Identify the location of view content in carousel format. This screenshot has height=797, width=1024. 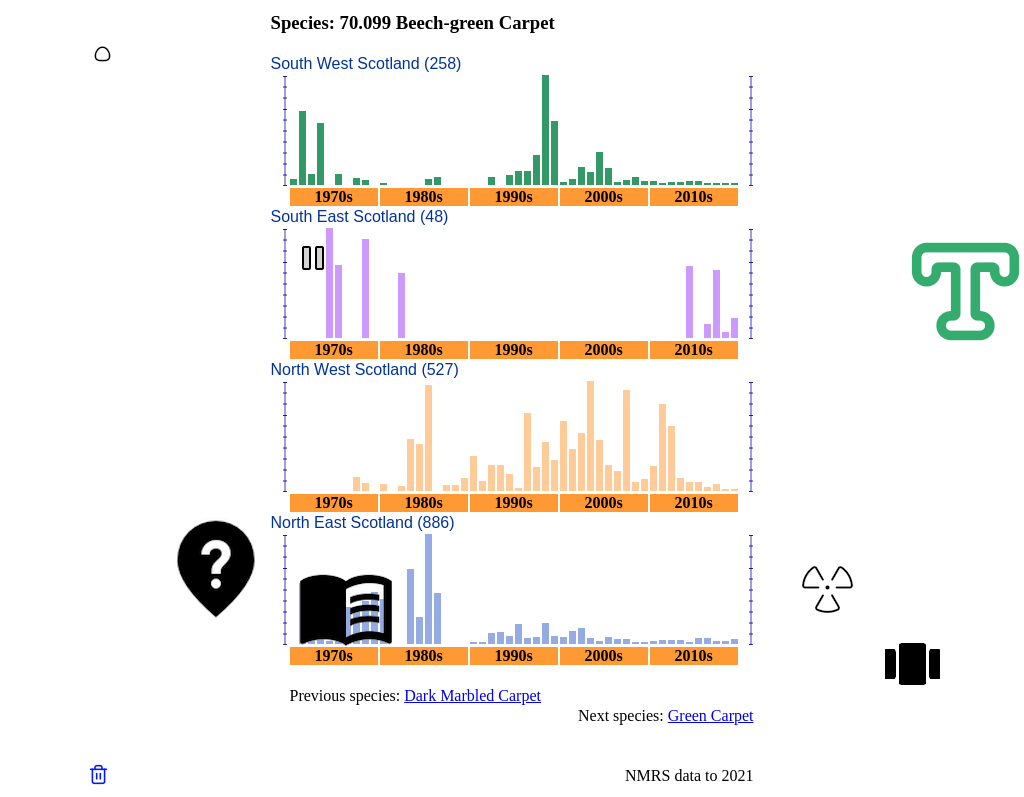
(912, 665).